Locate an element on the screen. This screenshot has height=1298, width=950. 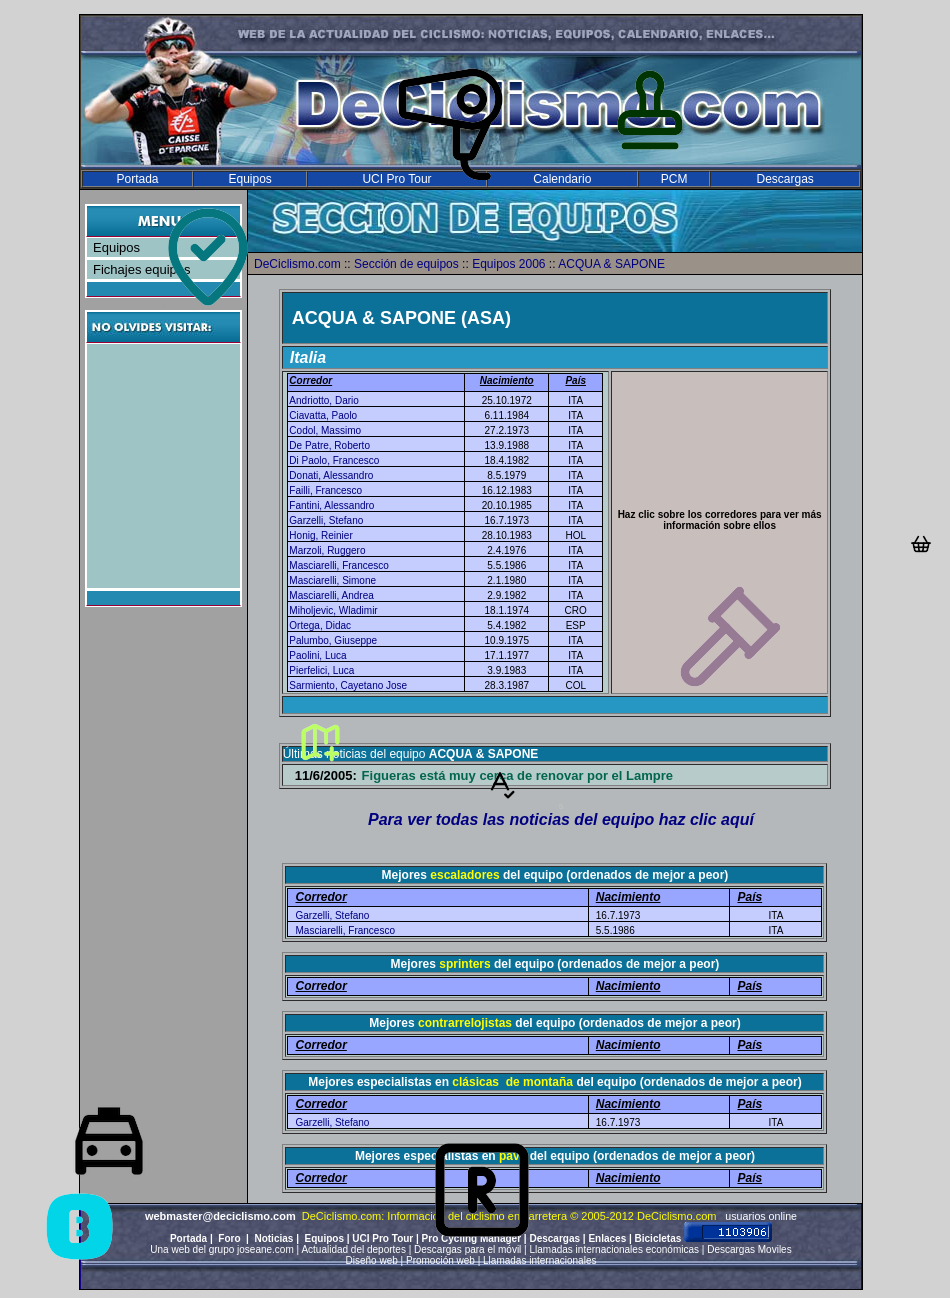
add a new location to the map is located at coordinates (320, 742).